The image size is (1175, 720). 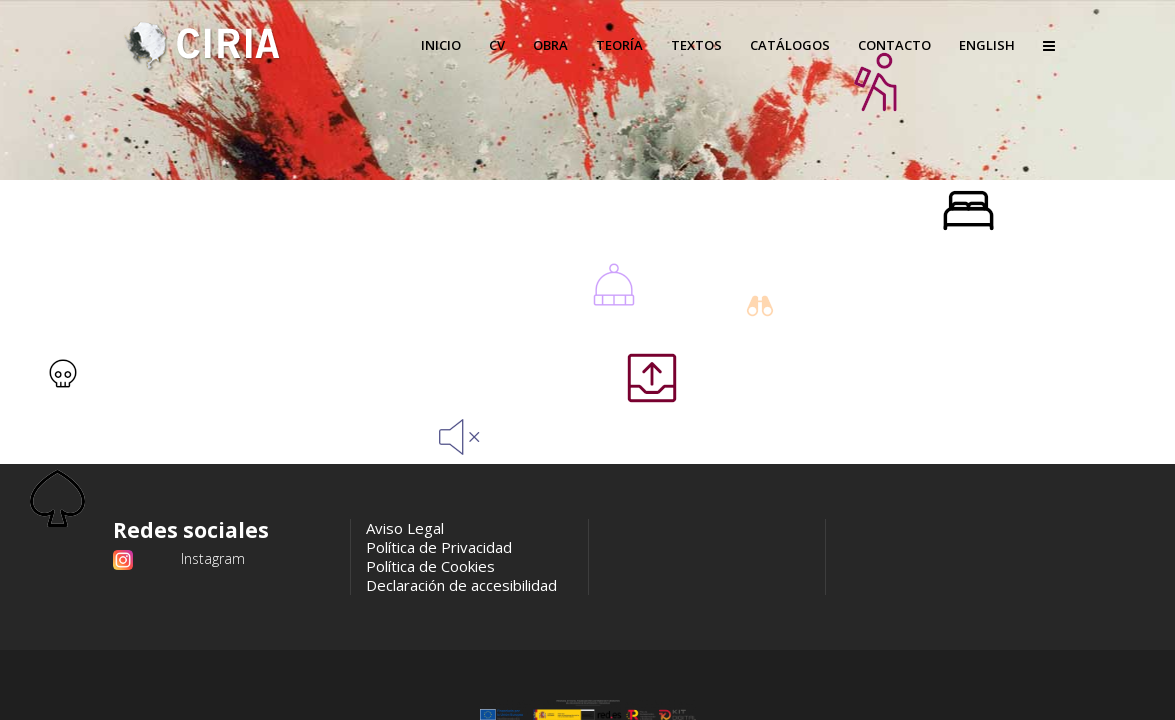 I want to click on search or explore content, so click(x=760, y=306).